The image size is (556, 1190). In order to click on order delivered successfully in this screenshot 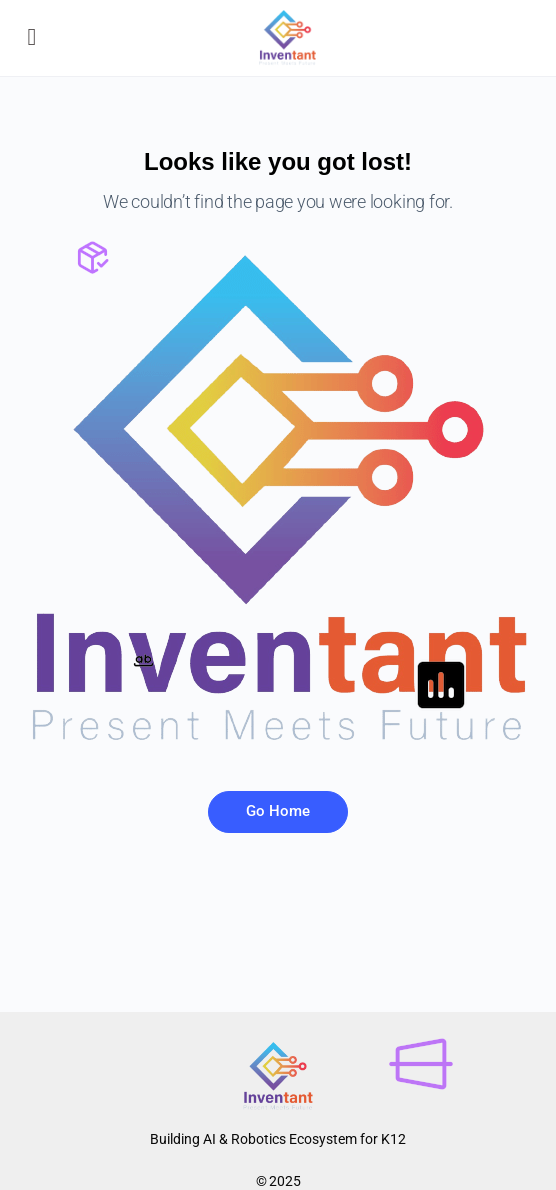, I will do `click(92, 257)`.